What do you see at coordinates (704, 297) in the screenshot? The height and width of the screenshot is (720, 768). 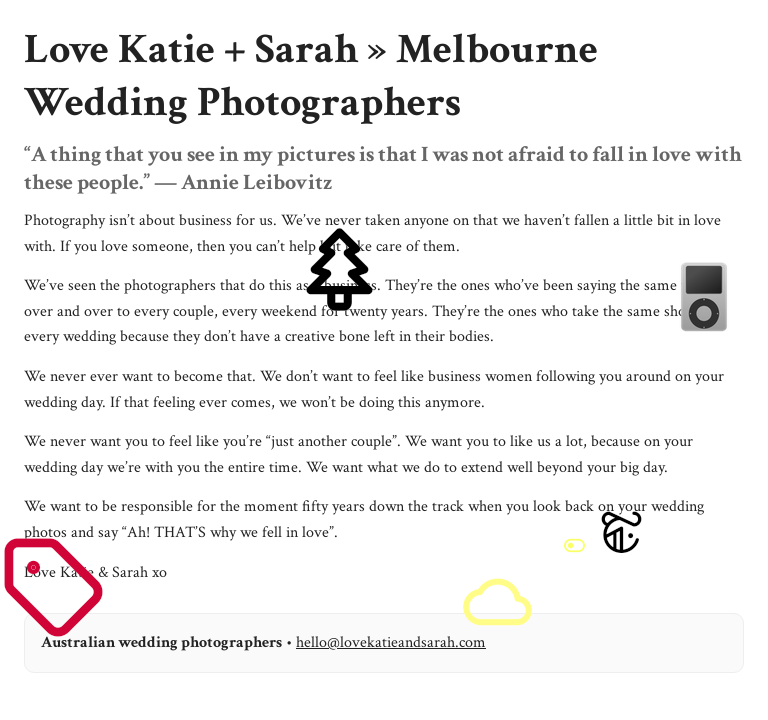 I see `open multimedia player application` at bounding box center [704, 297].